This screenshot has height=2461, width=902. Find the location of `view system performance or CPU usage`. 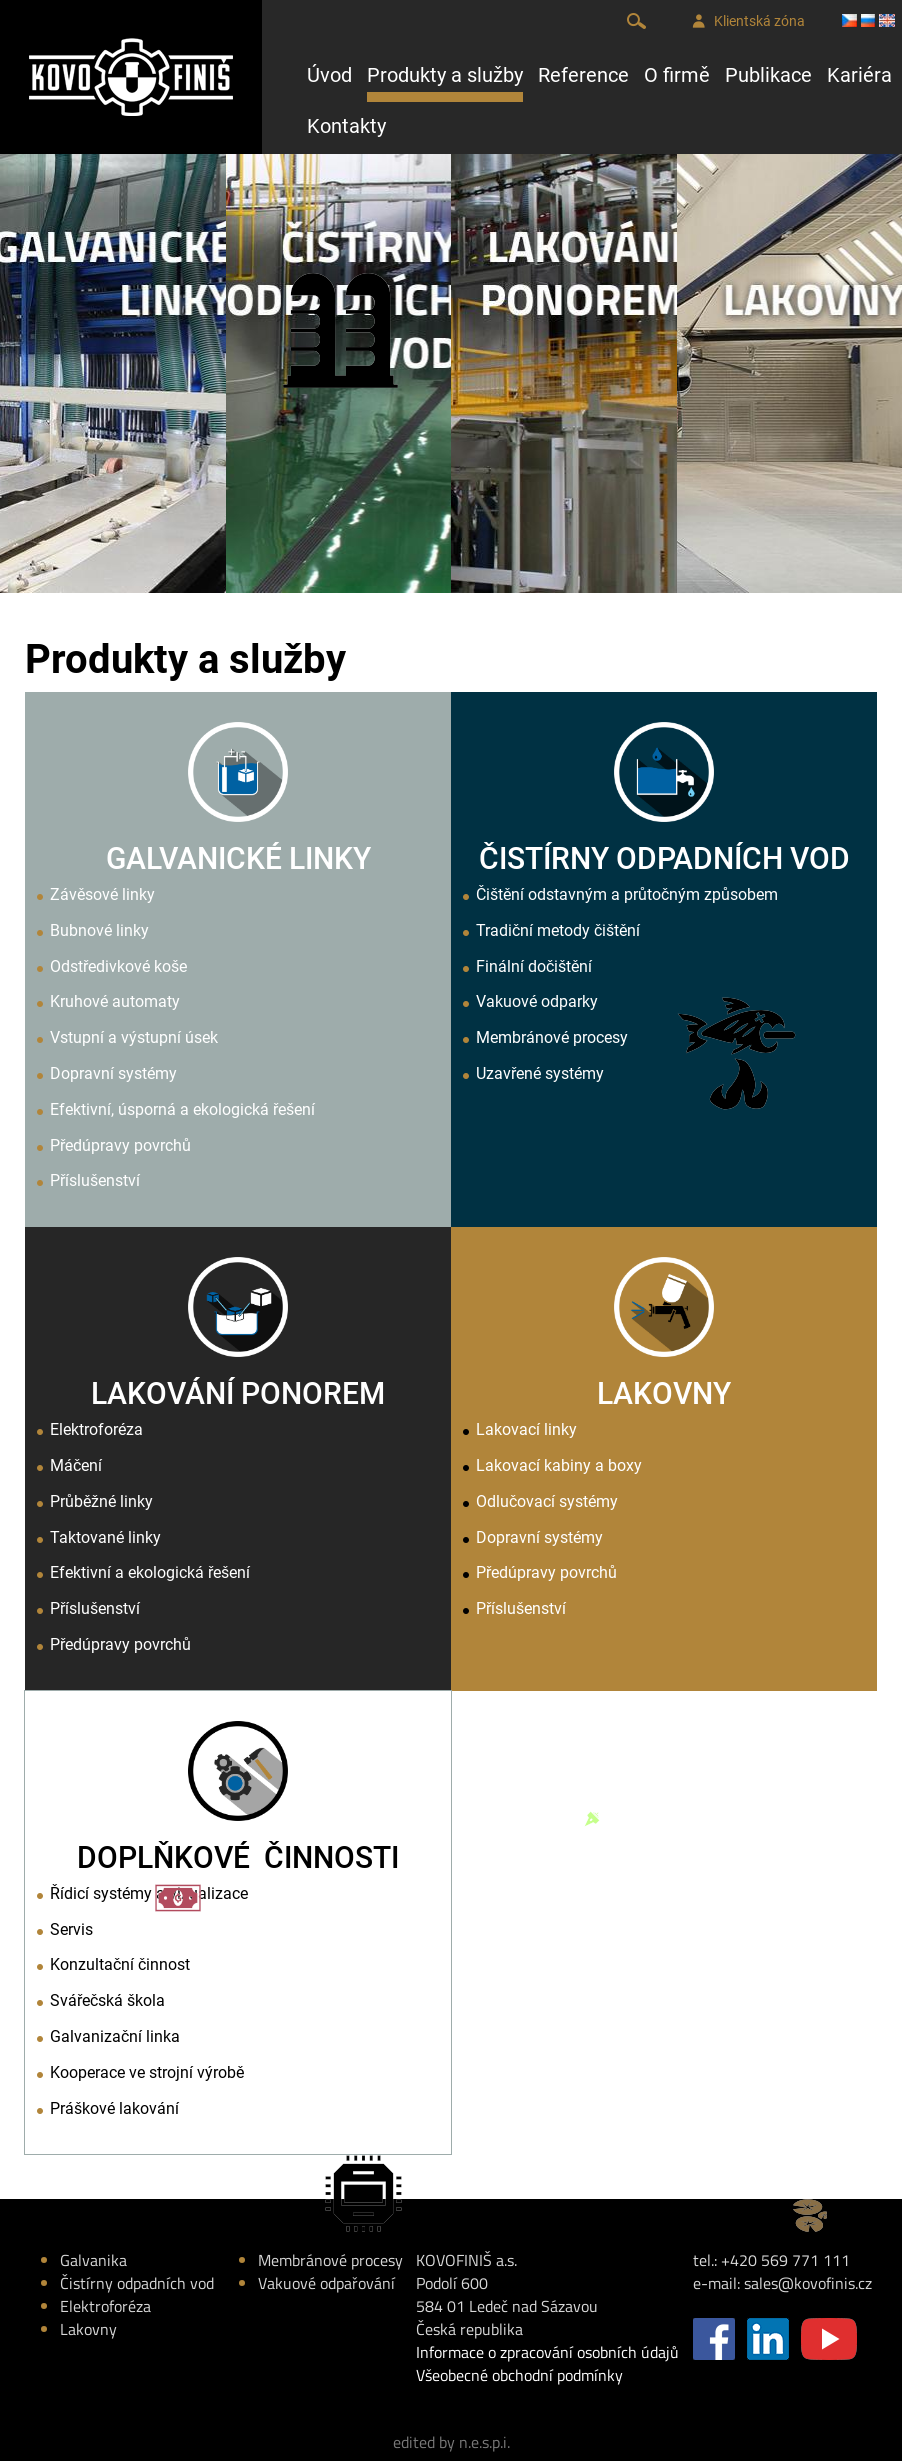

view system performance or CPU usage is located at coordinates (363, 2193).